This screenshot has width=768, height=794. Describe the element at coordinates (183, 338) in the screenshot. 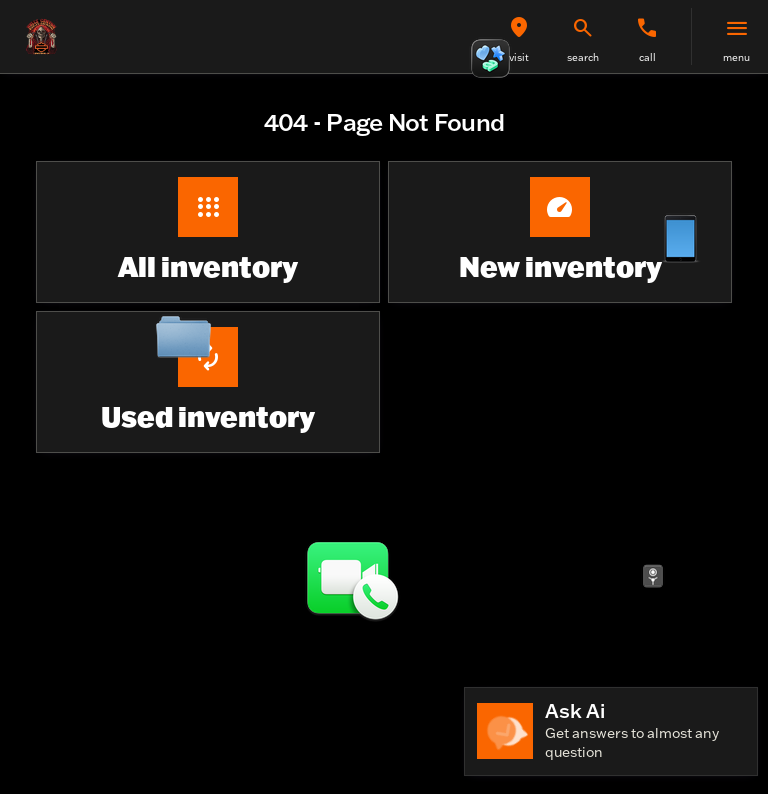

I see `access notes or text annotations in the organizer` at that location.